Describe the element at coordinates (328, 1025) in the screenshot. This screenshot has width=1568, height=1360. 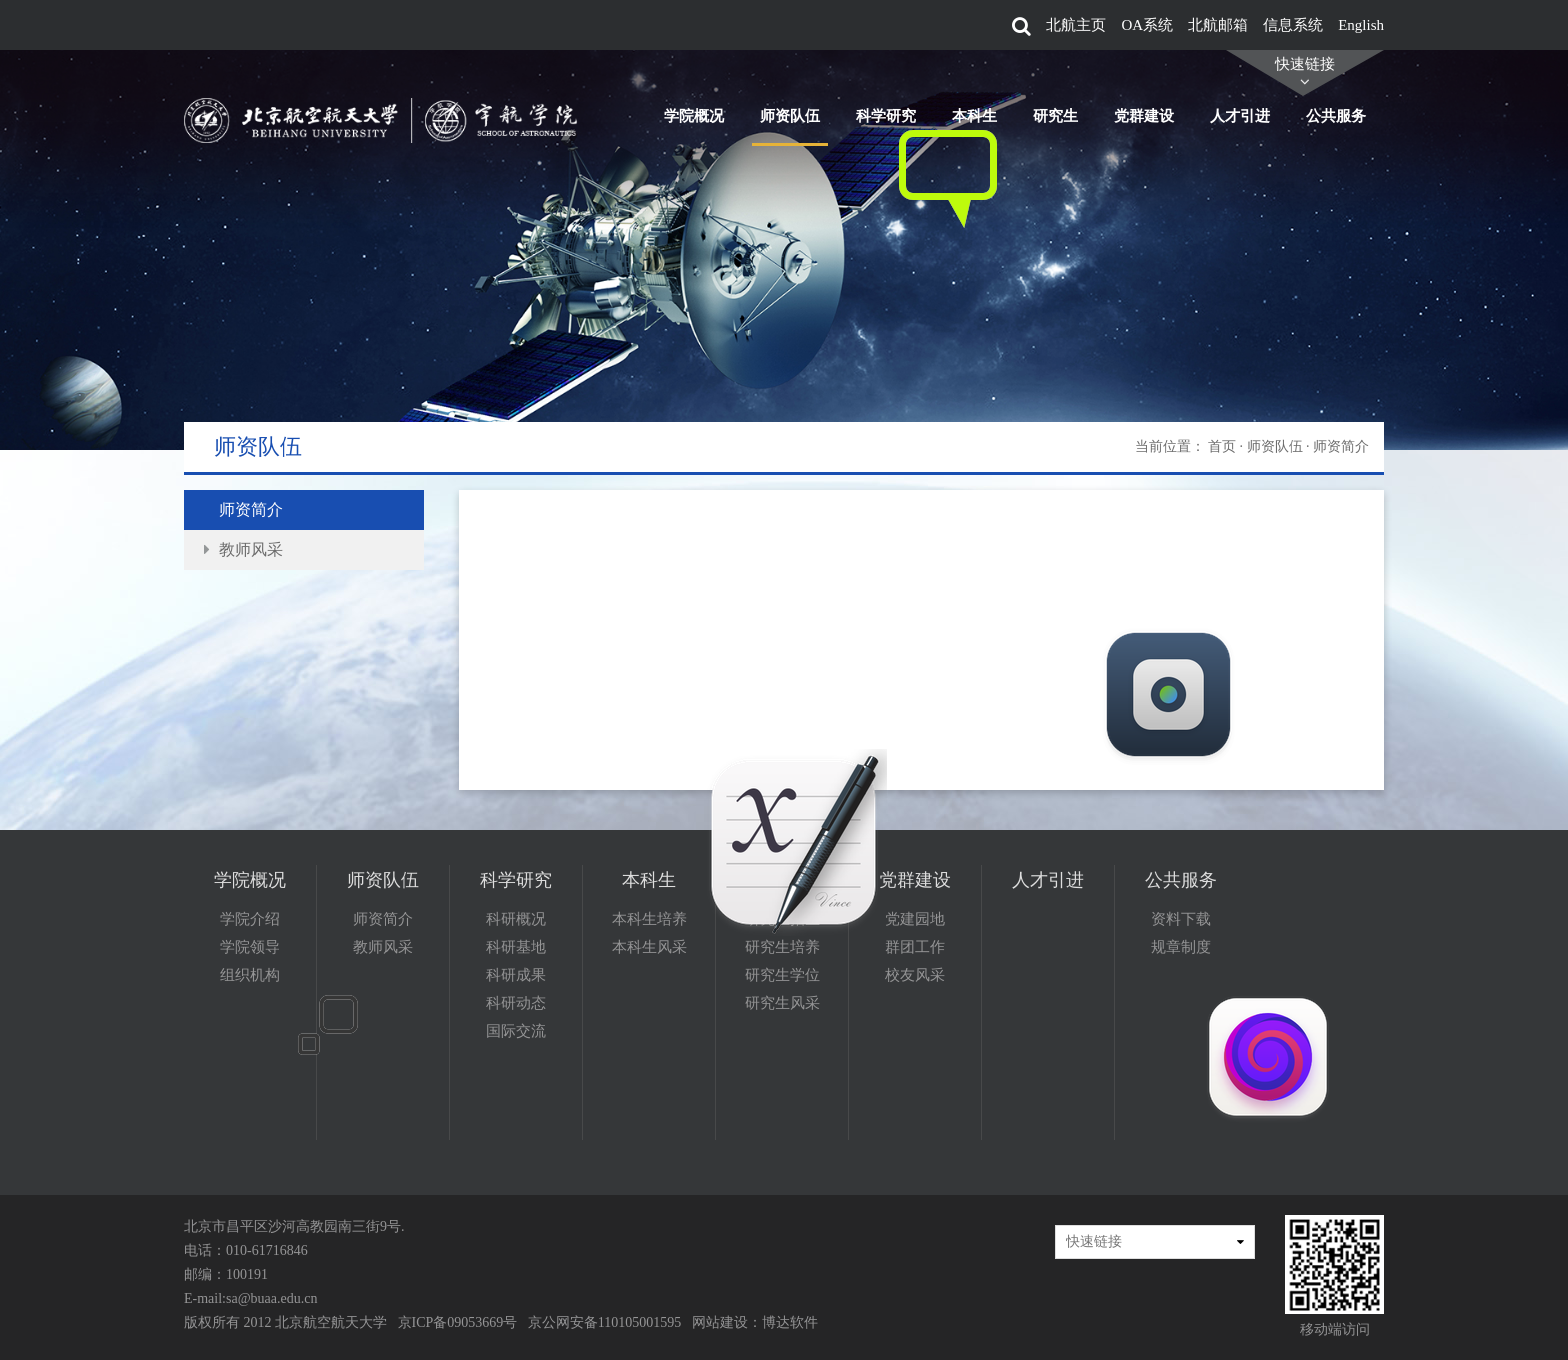
I see `access connected or mounted external drives` at that location.